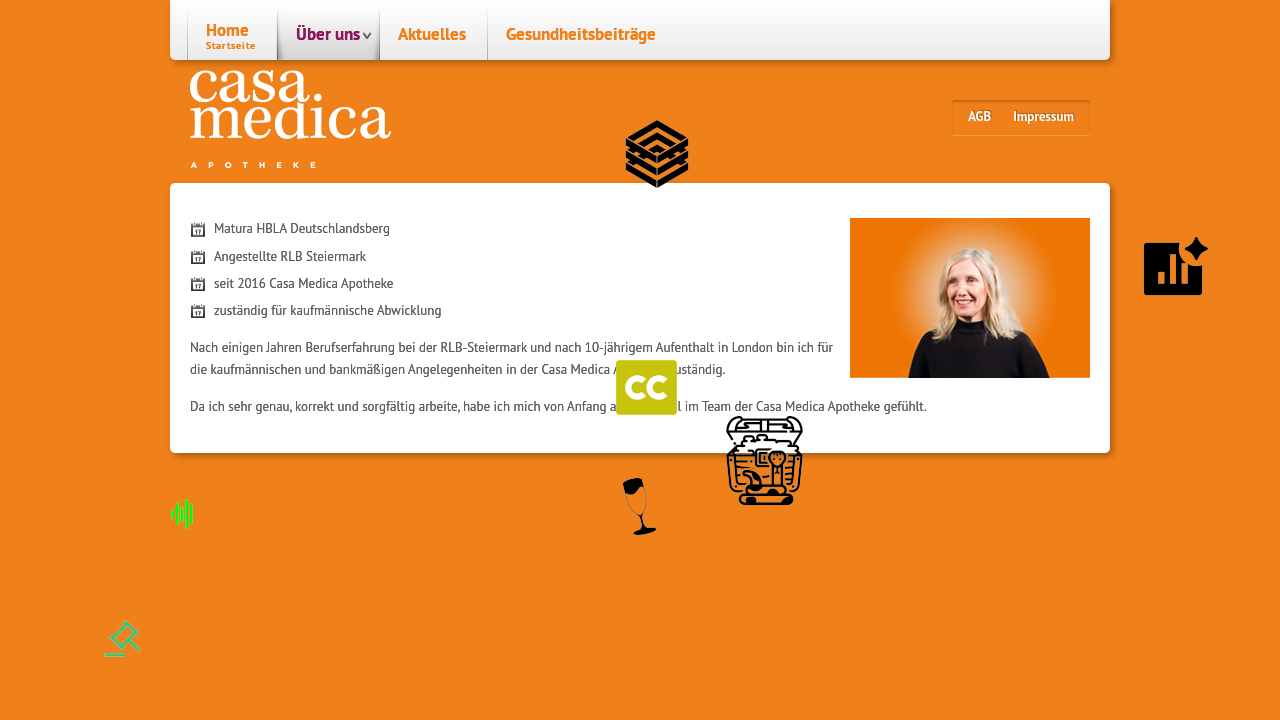  What do you see at coordinates (1173, 269) in the screenshot?
I see `view AI-powered analytics dashboard` at bounding box center [1173, 269].